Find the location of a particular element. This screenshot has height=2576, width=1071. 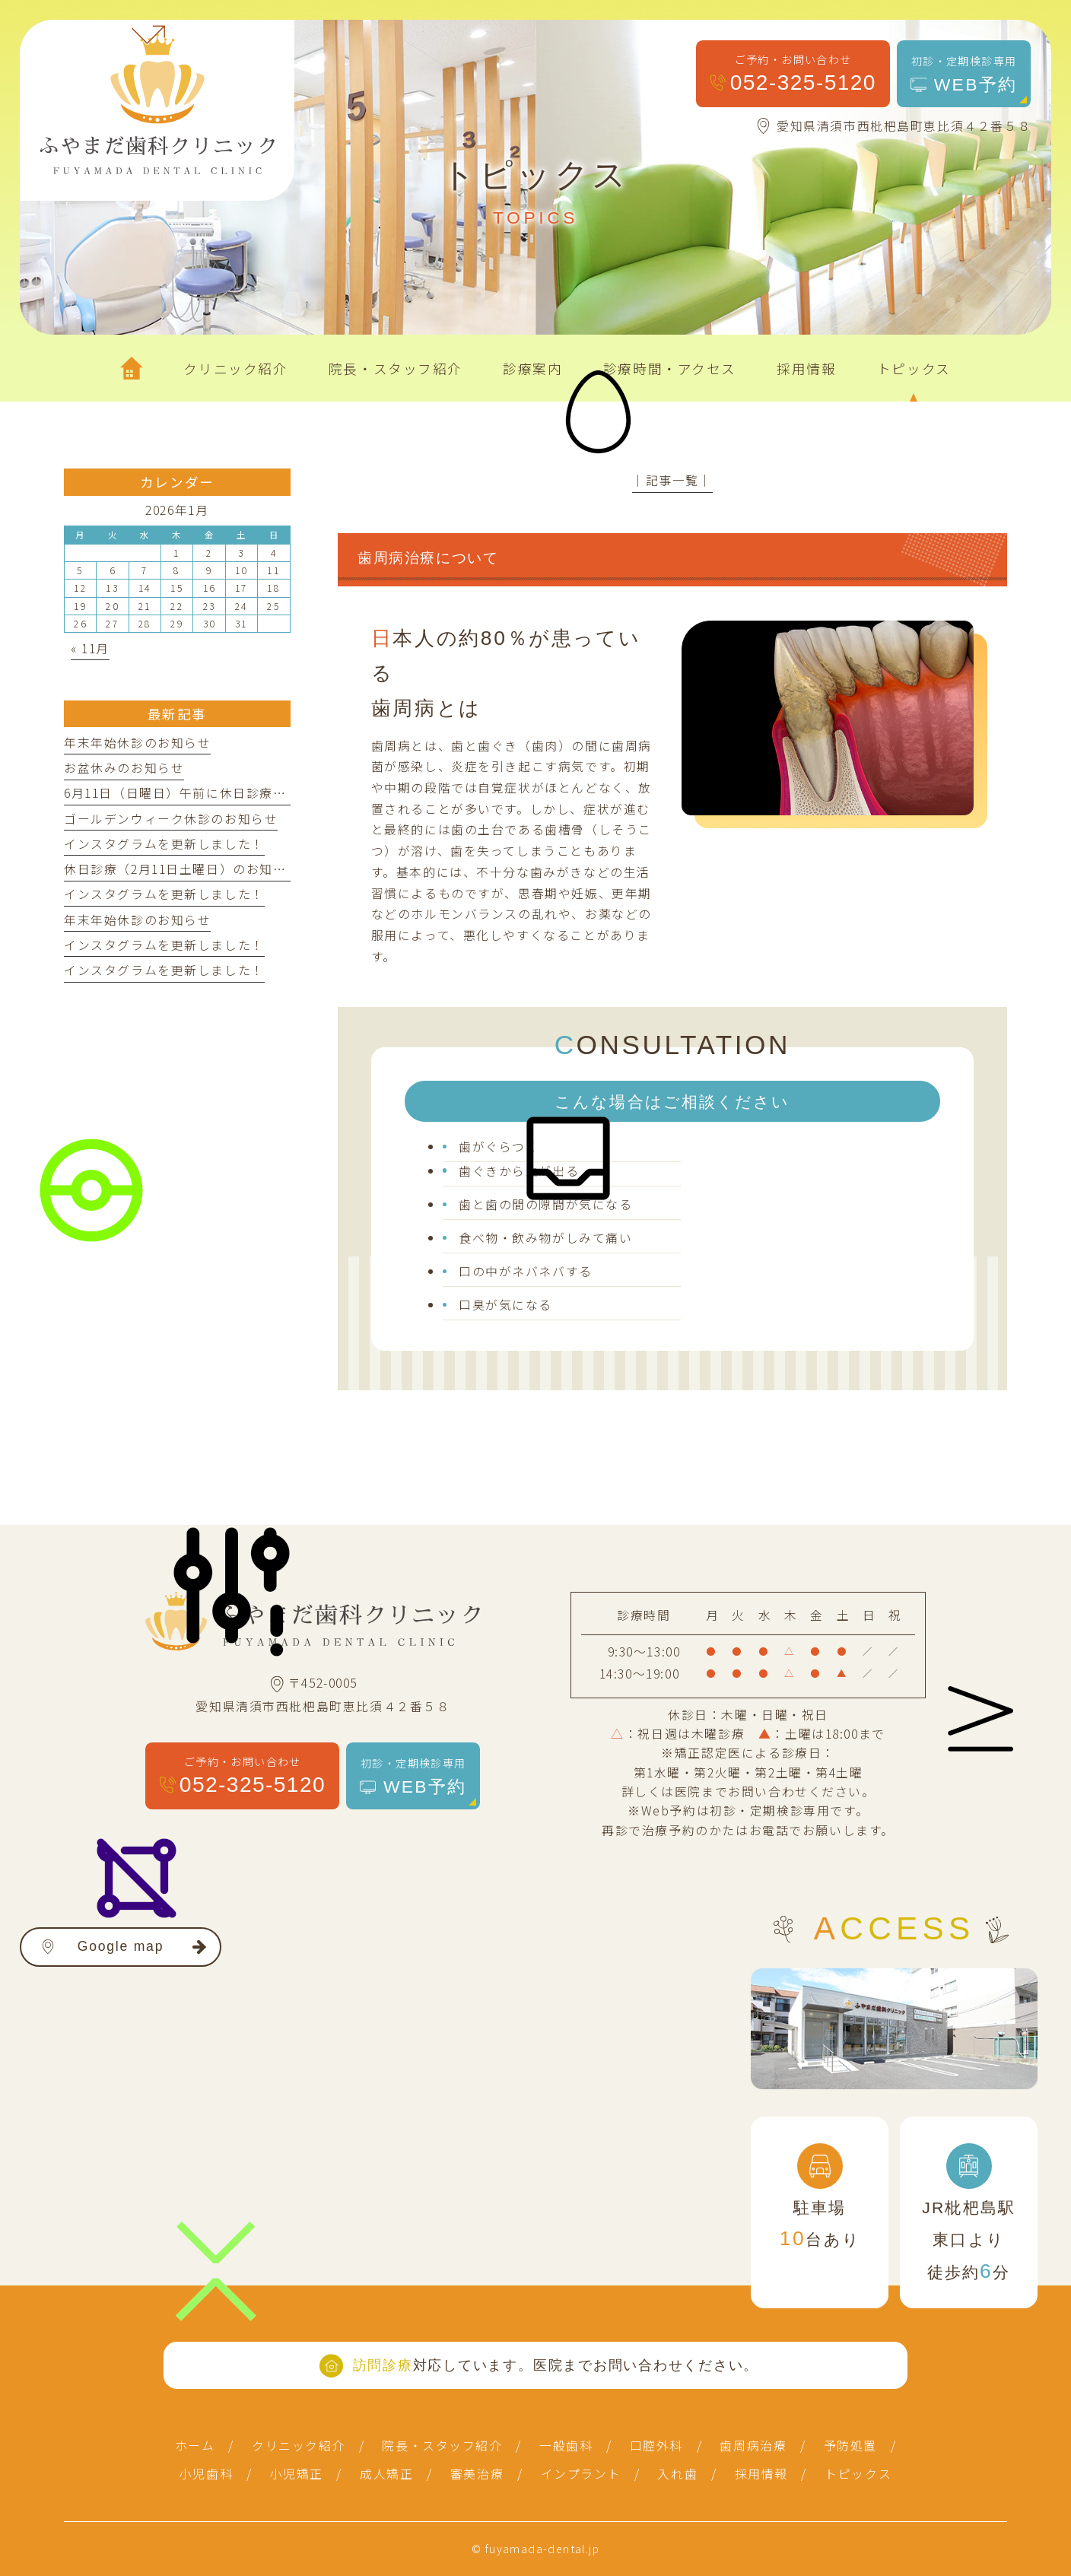

access inbox or incoming items is located at coordinates (568, 1158).